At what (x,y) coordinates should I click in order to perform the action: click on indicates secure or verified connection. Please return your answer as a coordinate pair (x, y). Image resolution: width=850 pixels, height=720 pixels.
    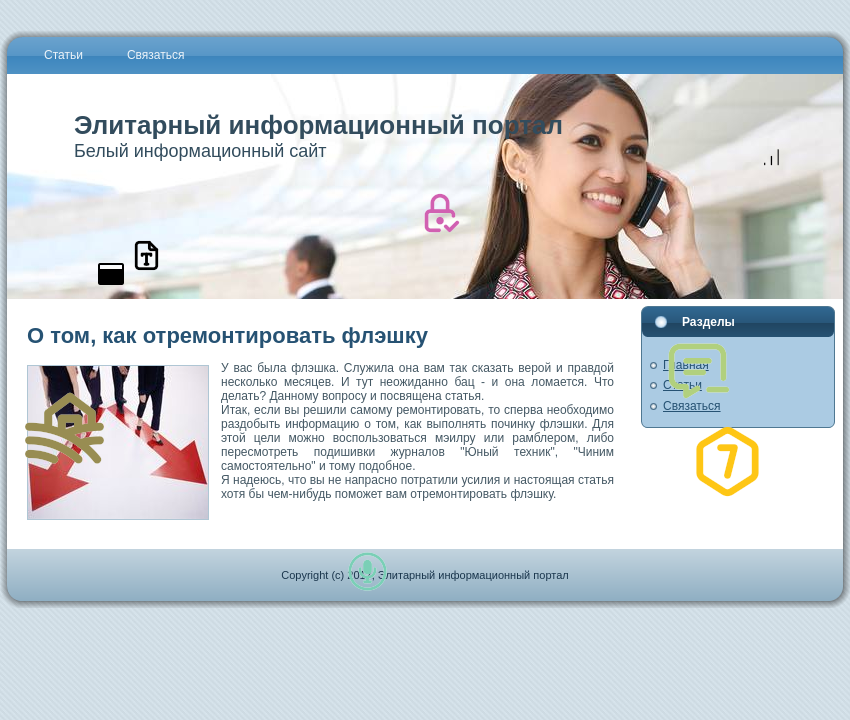
    Looking at the image, I should click on (440, 213).